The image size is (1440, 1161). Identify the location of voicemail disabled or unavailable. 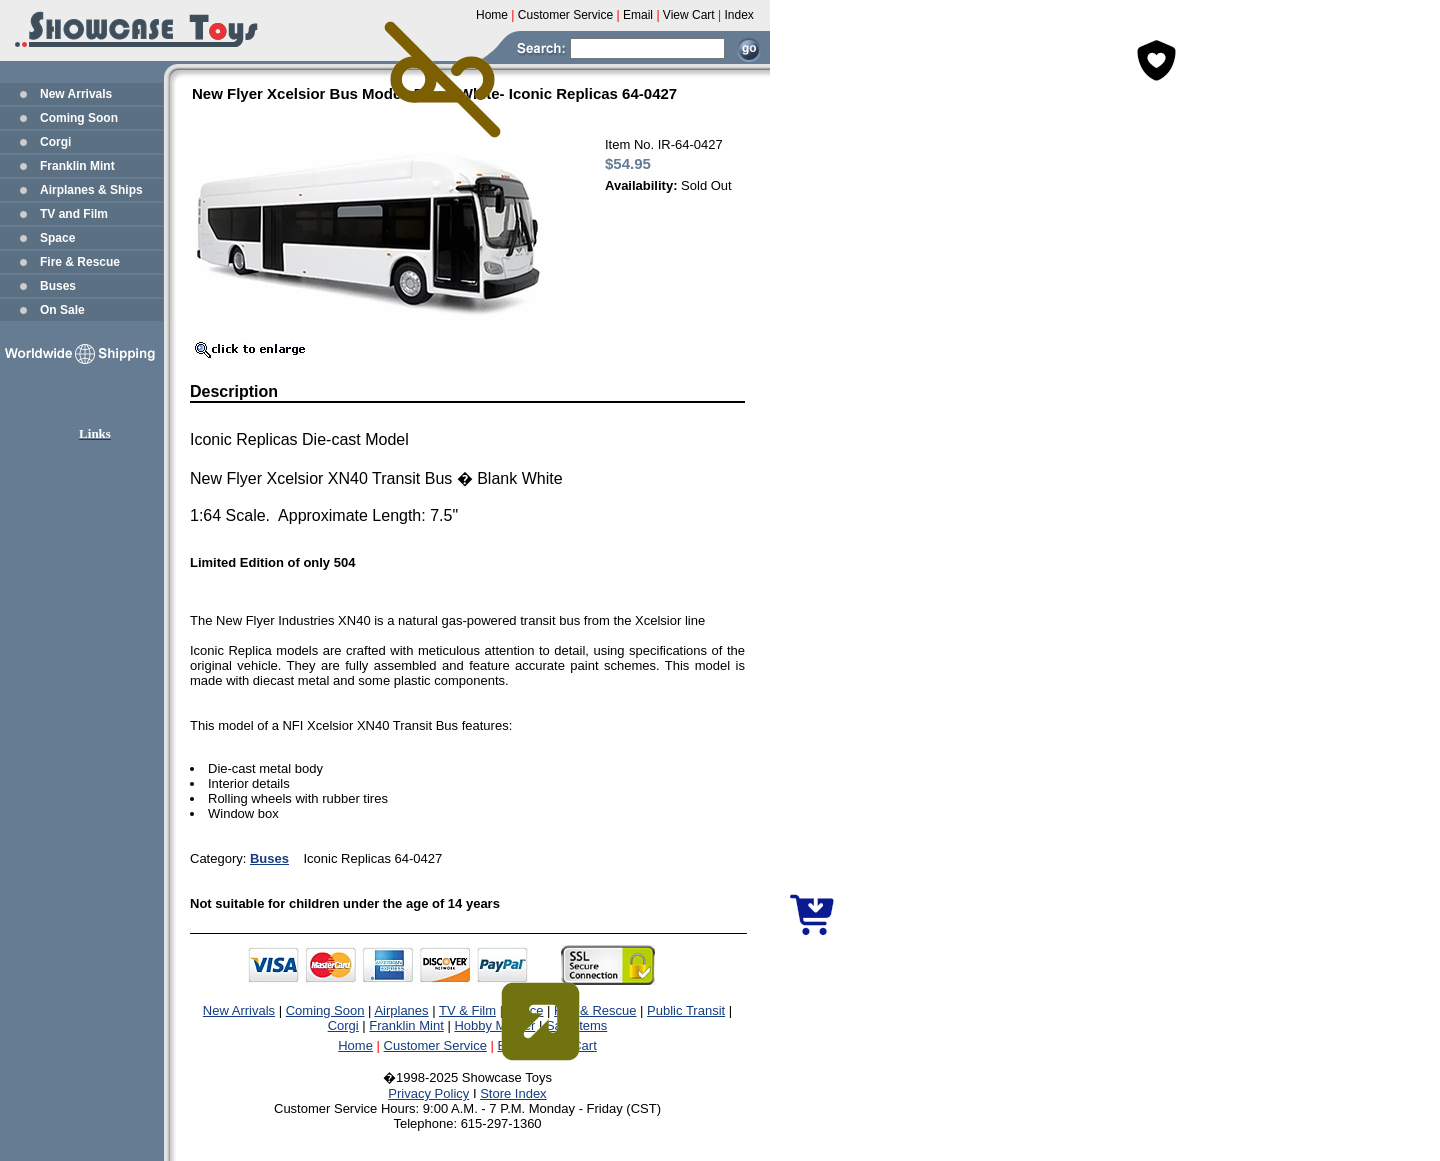
(442, 79).